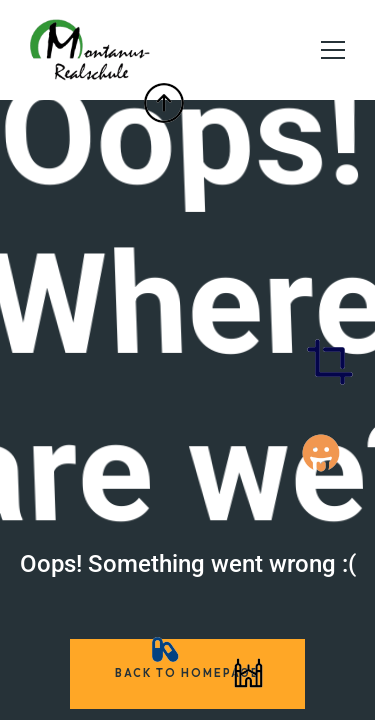  What do you see at coordinates (321, 453) in the screenshot?
I see `react with a playful or silly emoji` at bounding box center [321, 453].